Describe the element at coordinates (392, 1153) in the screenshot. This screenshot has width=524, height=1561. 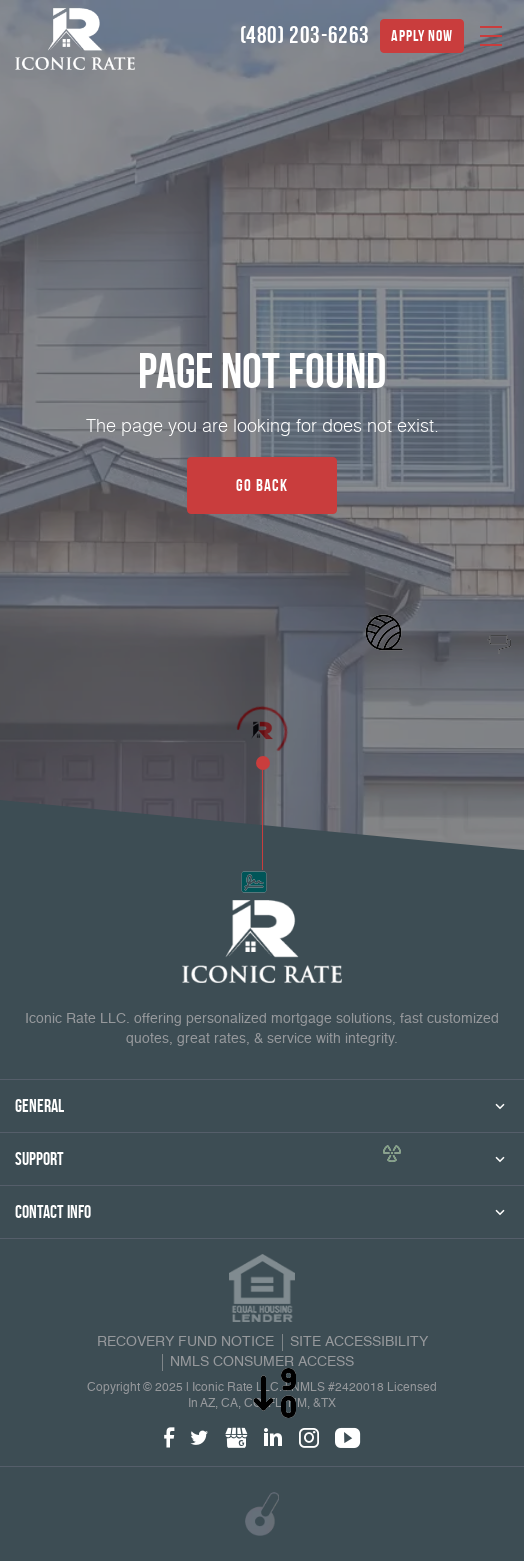
I see `indicates radioactive or hazardous material warning` at that location.